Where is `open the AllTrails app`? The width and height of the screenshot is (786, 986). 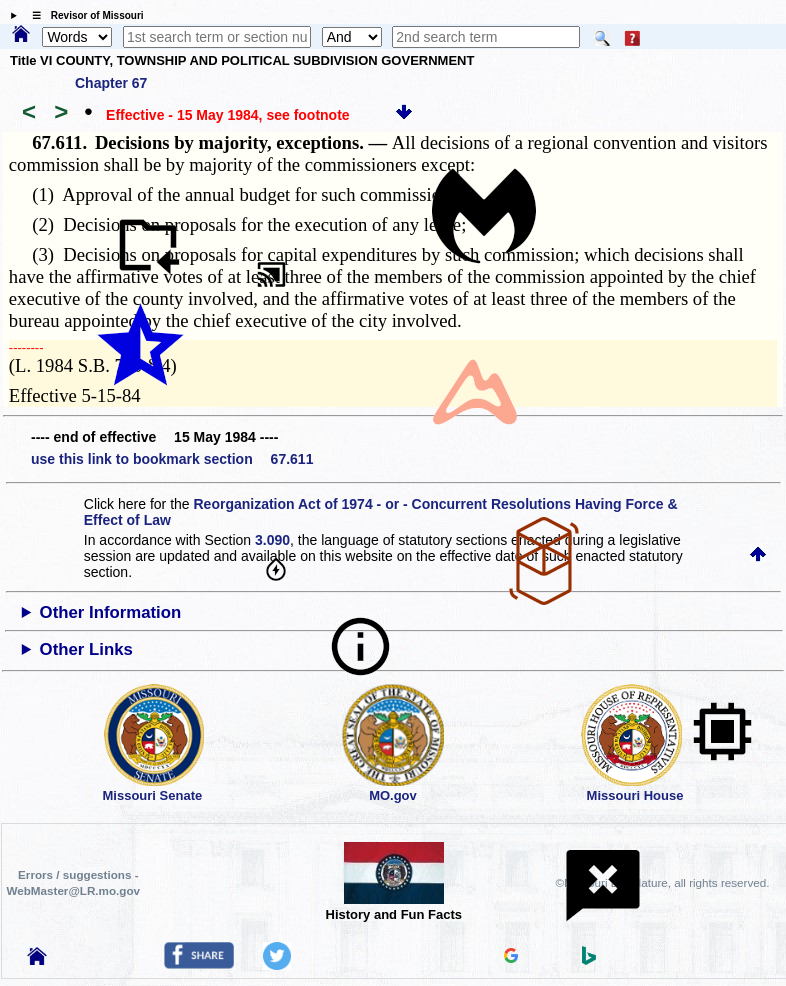 open the AllTrails app is located at coordinates (475, 392).